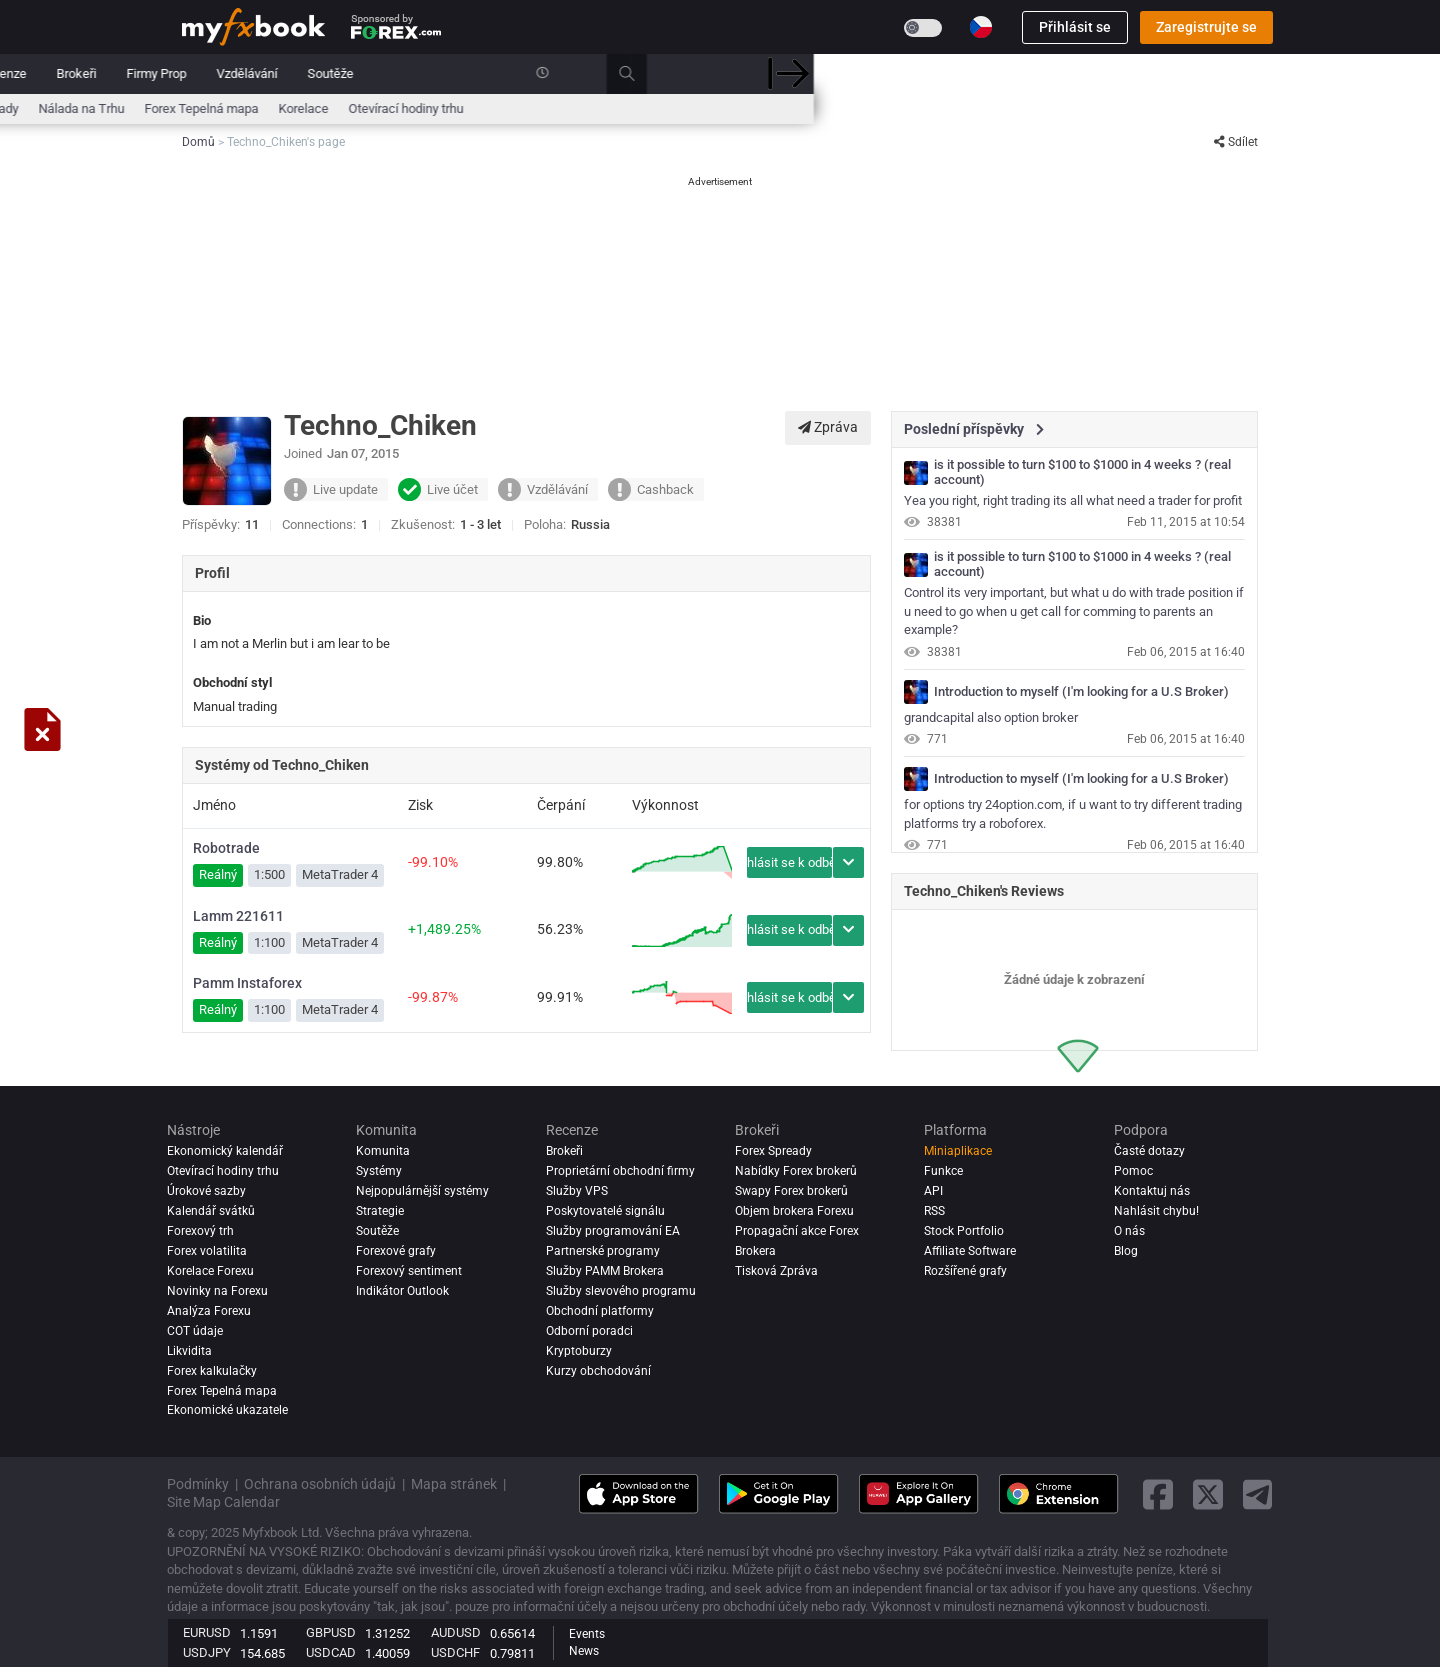 This screenshot has width=1440, height=1667. What do you see at coordinates (788, 73) in the screenshot?
I see `sign out or log out of account` at bounding box center [788, 73].